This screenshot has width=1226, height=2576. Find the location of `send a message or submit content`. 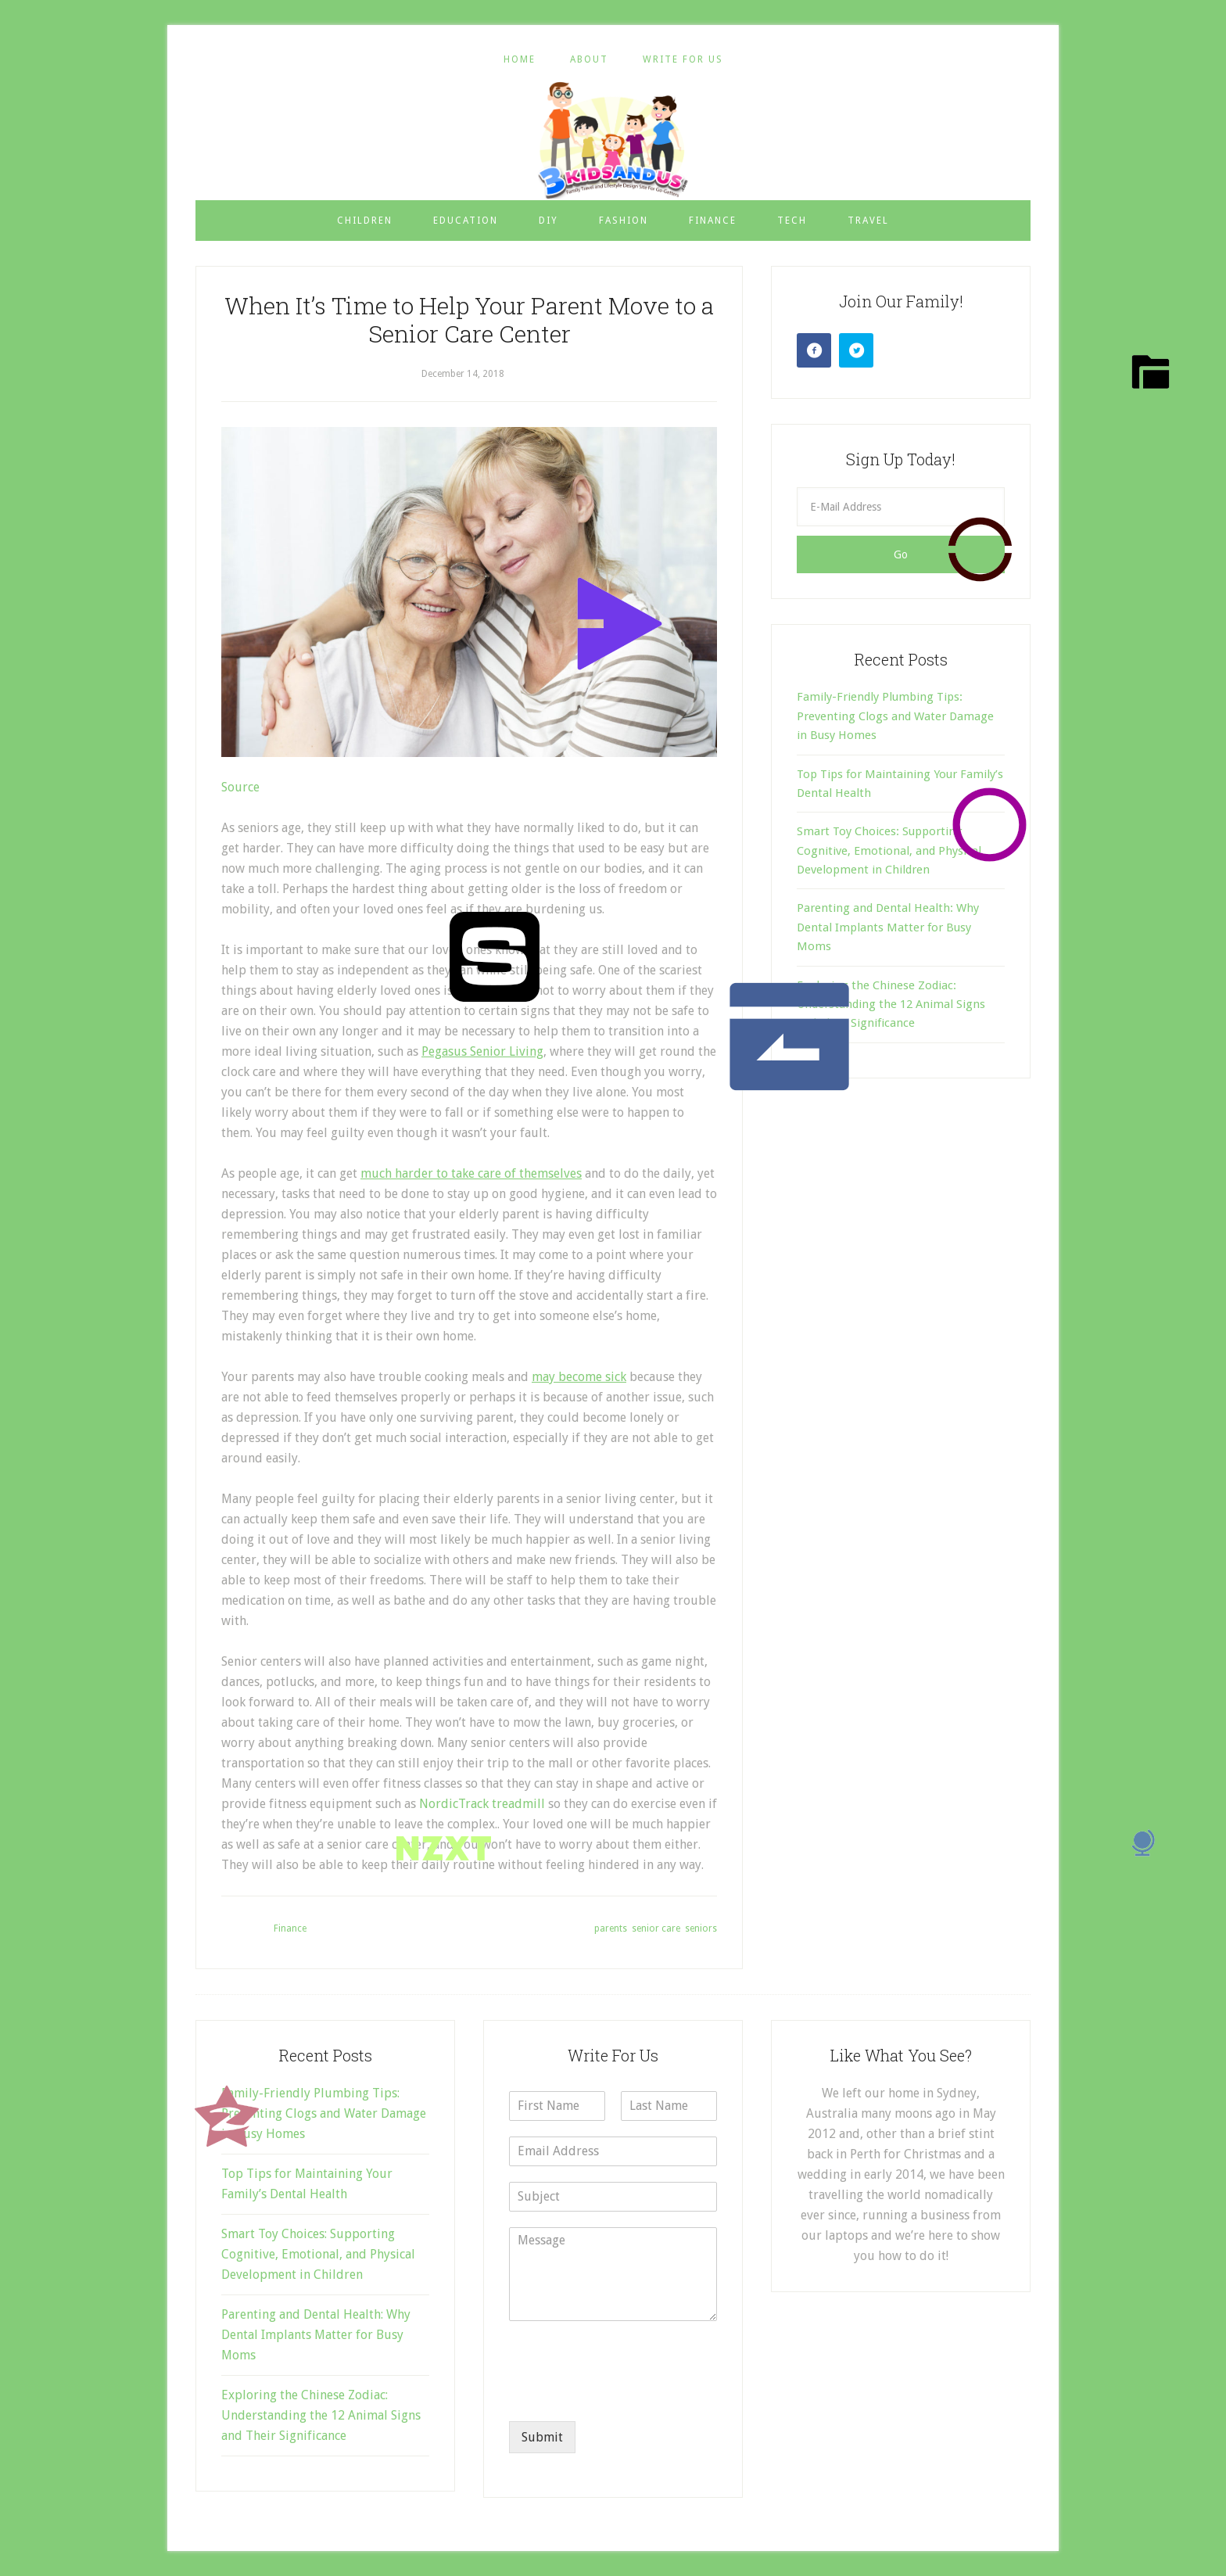

send a message or submit content is located at coordinates (616, 623).